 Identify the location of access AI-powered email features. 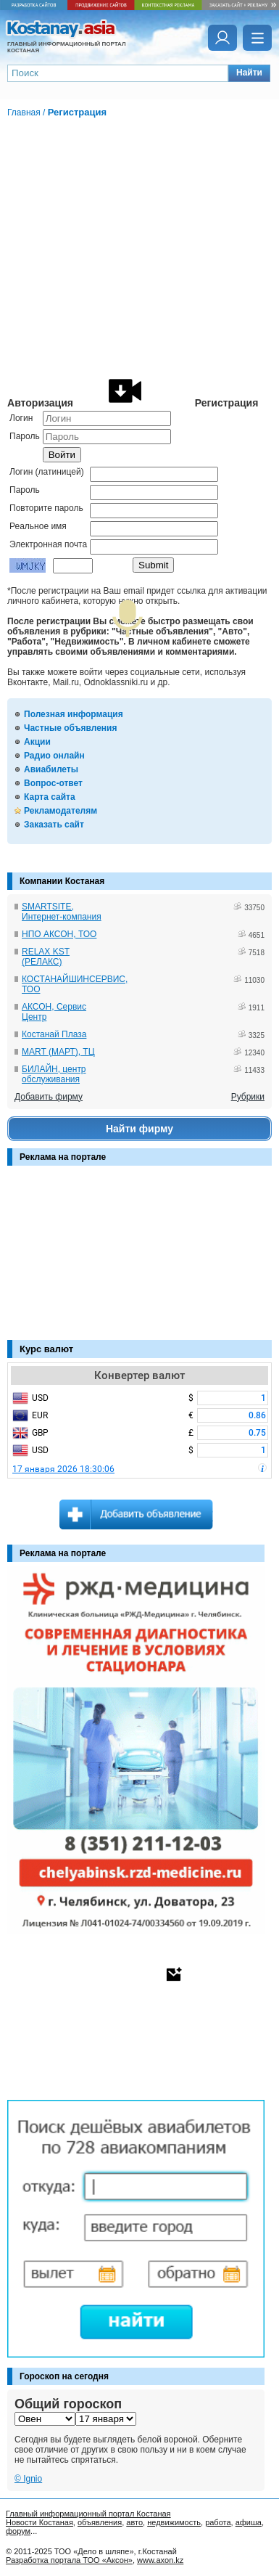
(173, 1974).